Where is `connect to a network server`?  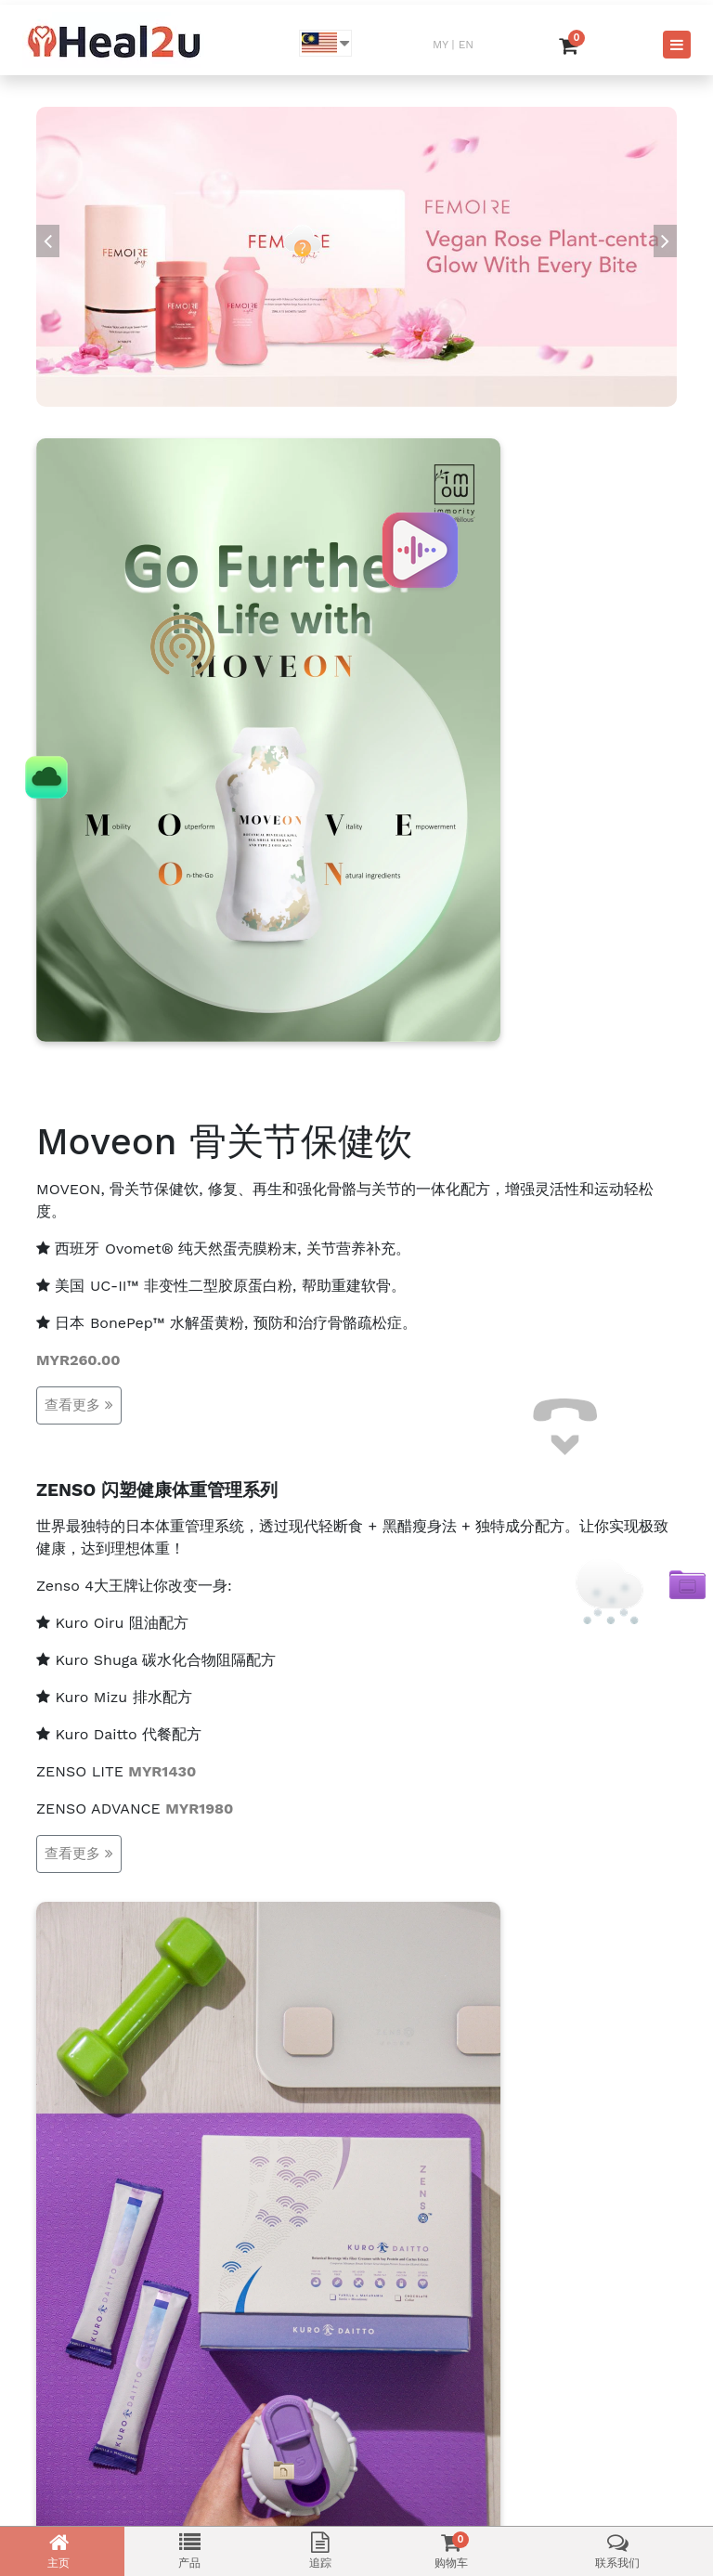 connect to a network server is located at coordinates (182, 646).